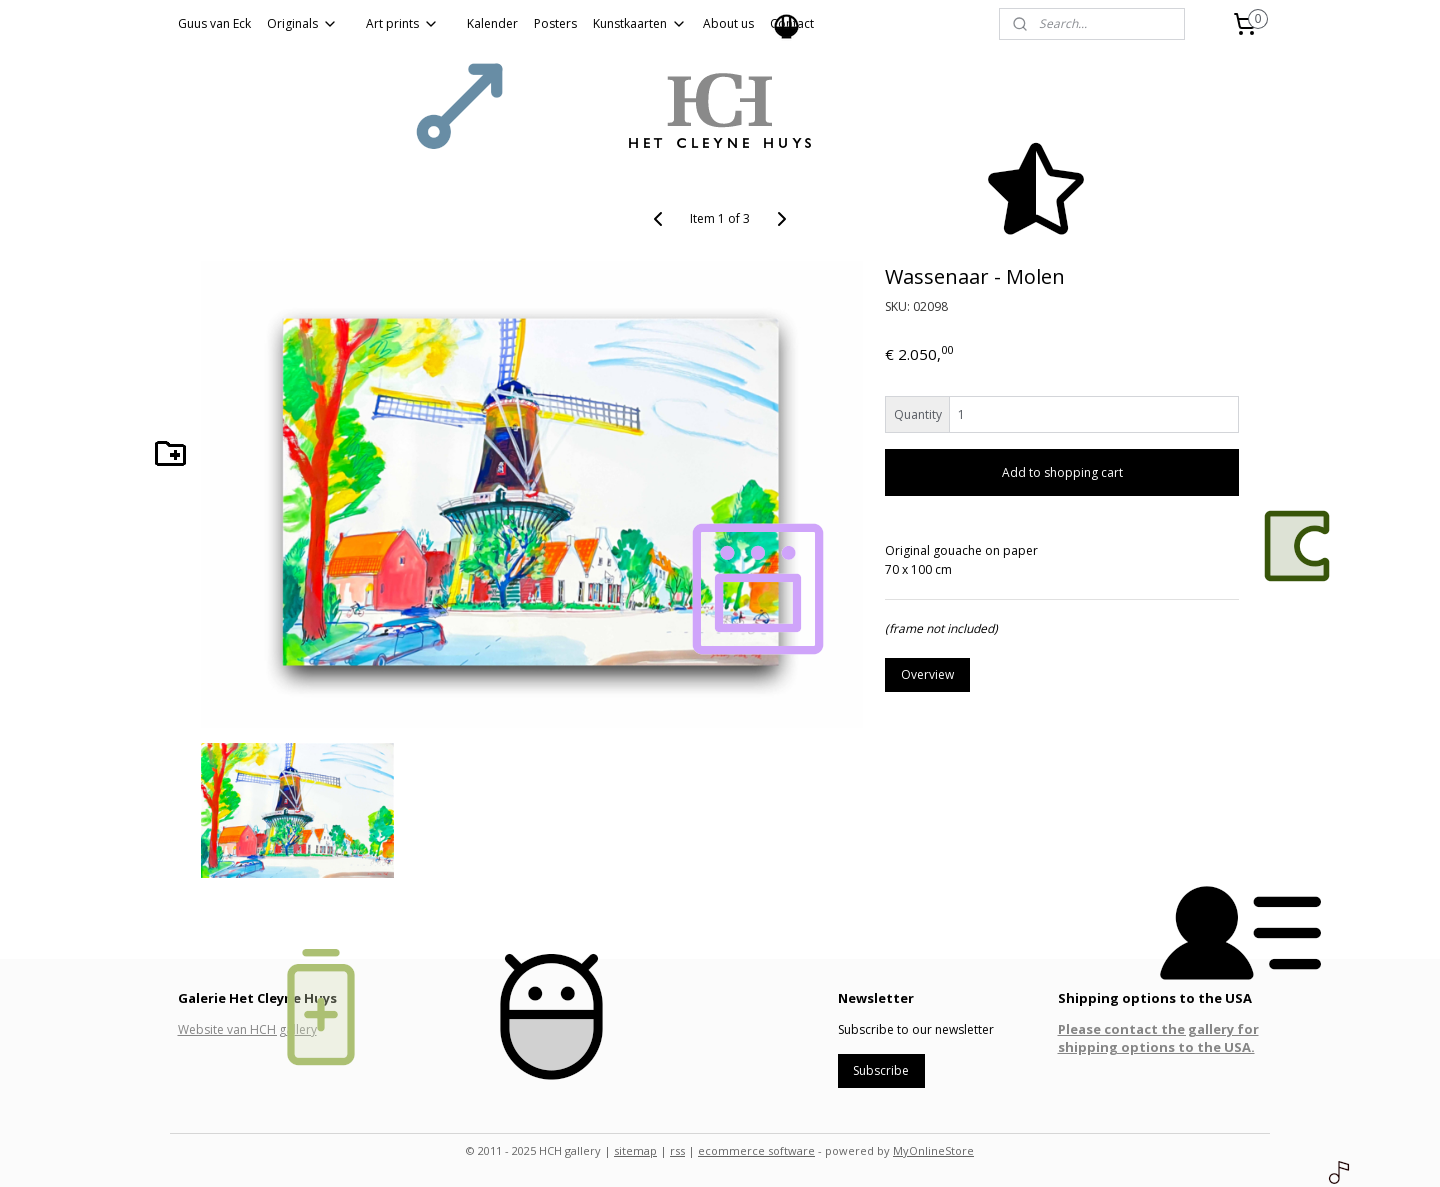 This screenshot has width=1440, height=1187. What do you see at coordinates (1297, 546) in the screenshot?
I see `open coda document app` at bounding box center [1297, 546].